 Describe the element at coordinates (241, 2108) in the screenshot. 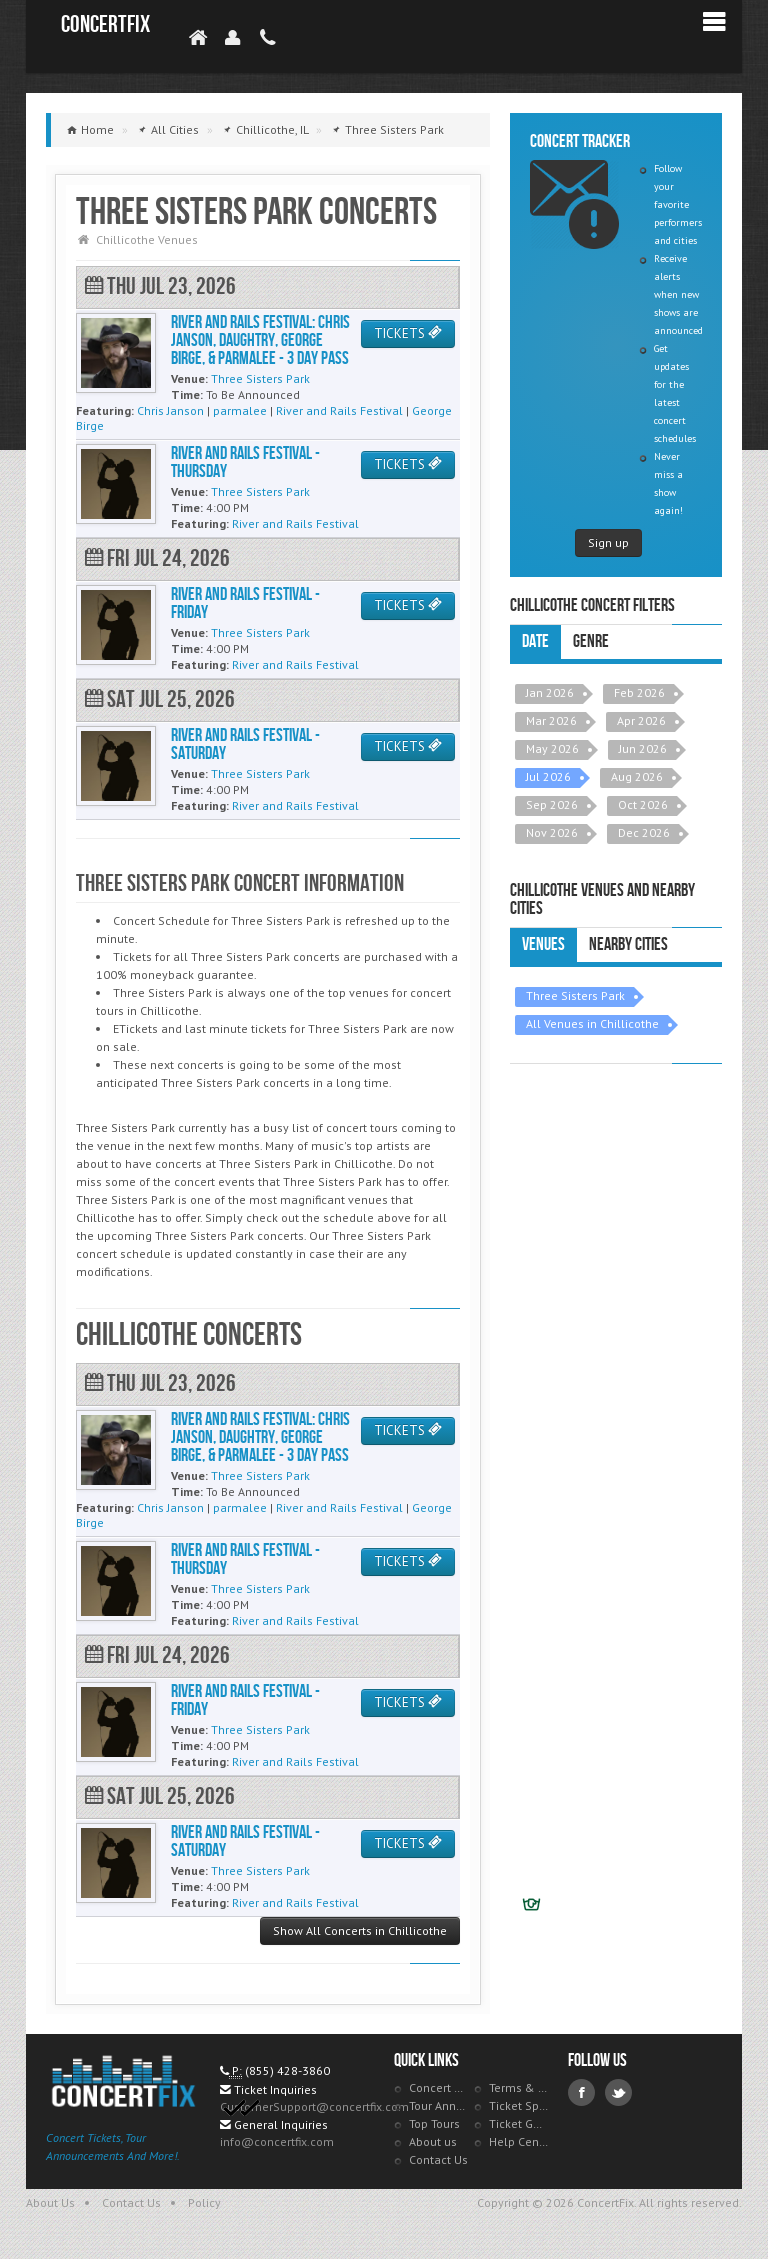

I see `indicates multiple items selected or completed` at that location.